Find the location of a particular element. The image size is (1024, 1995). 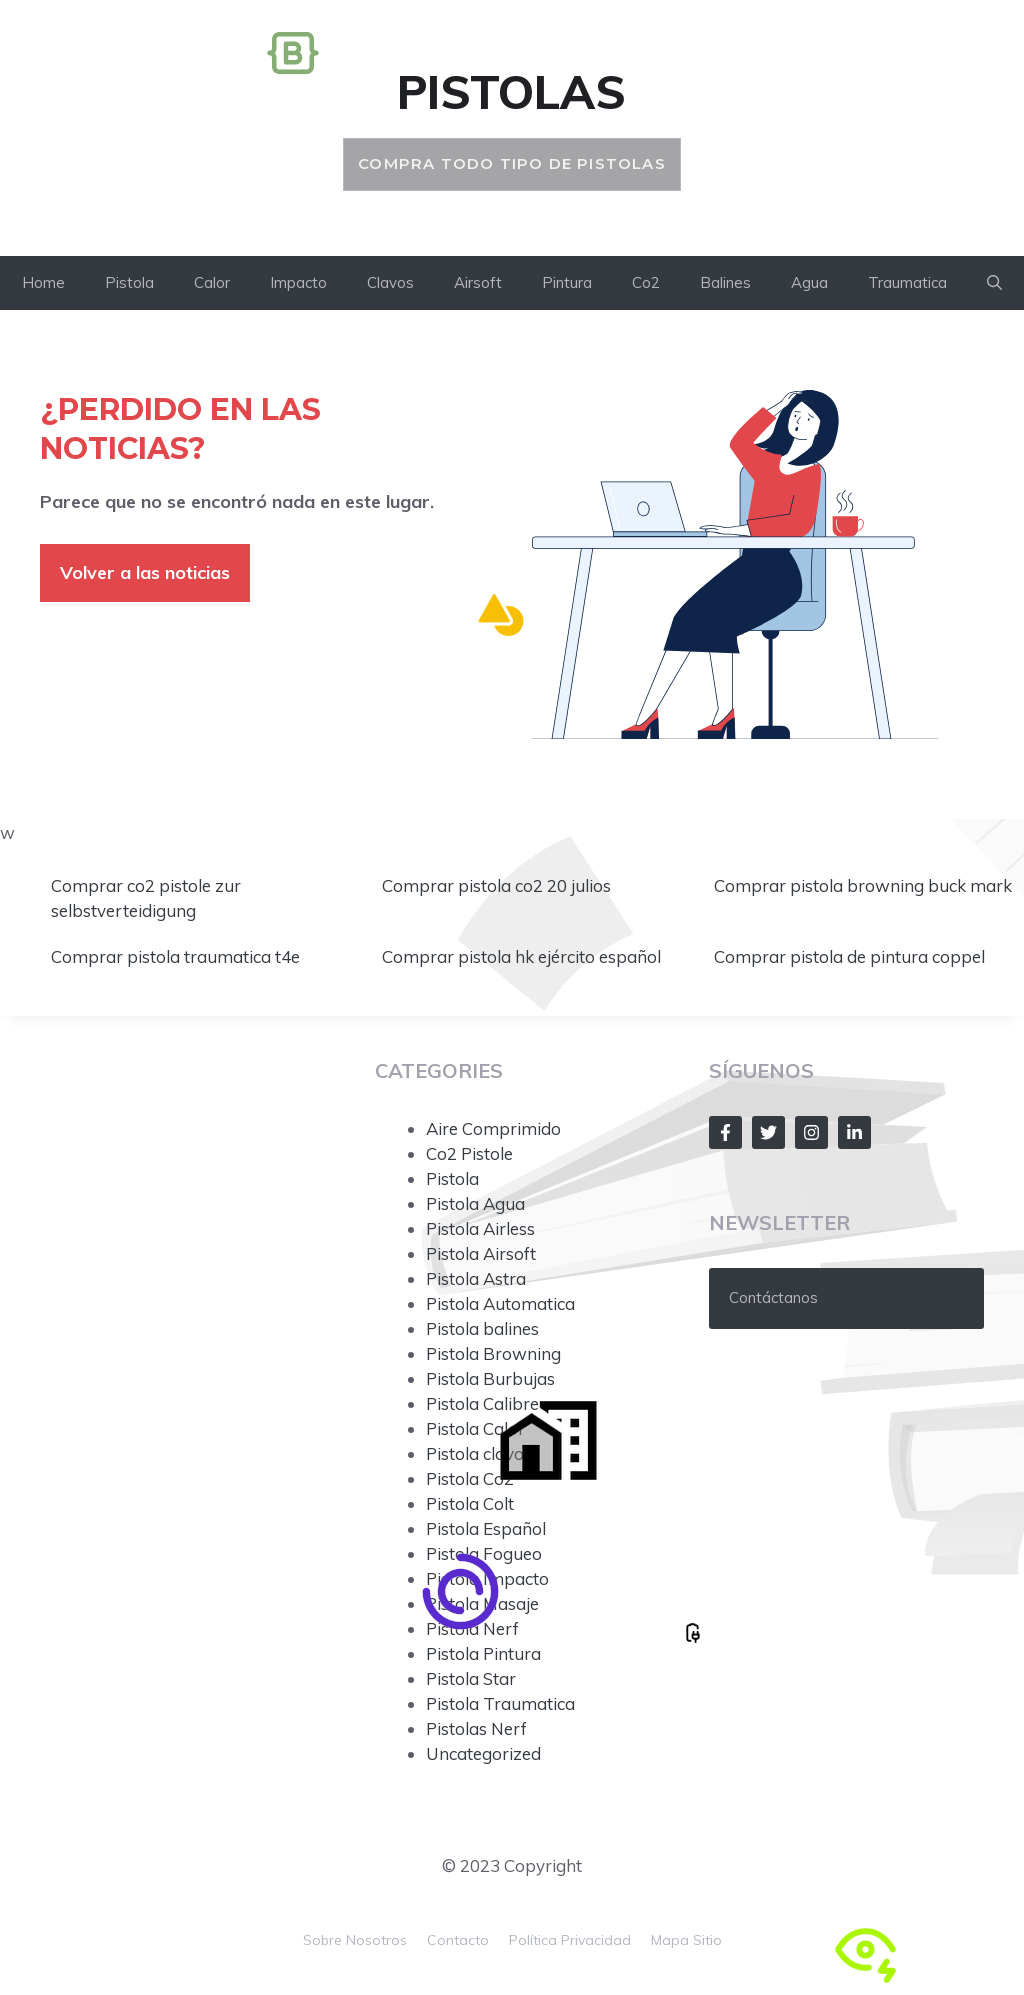

indicates content is loading is located at coordinates (460, 1591).